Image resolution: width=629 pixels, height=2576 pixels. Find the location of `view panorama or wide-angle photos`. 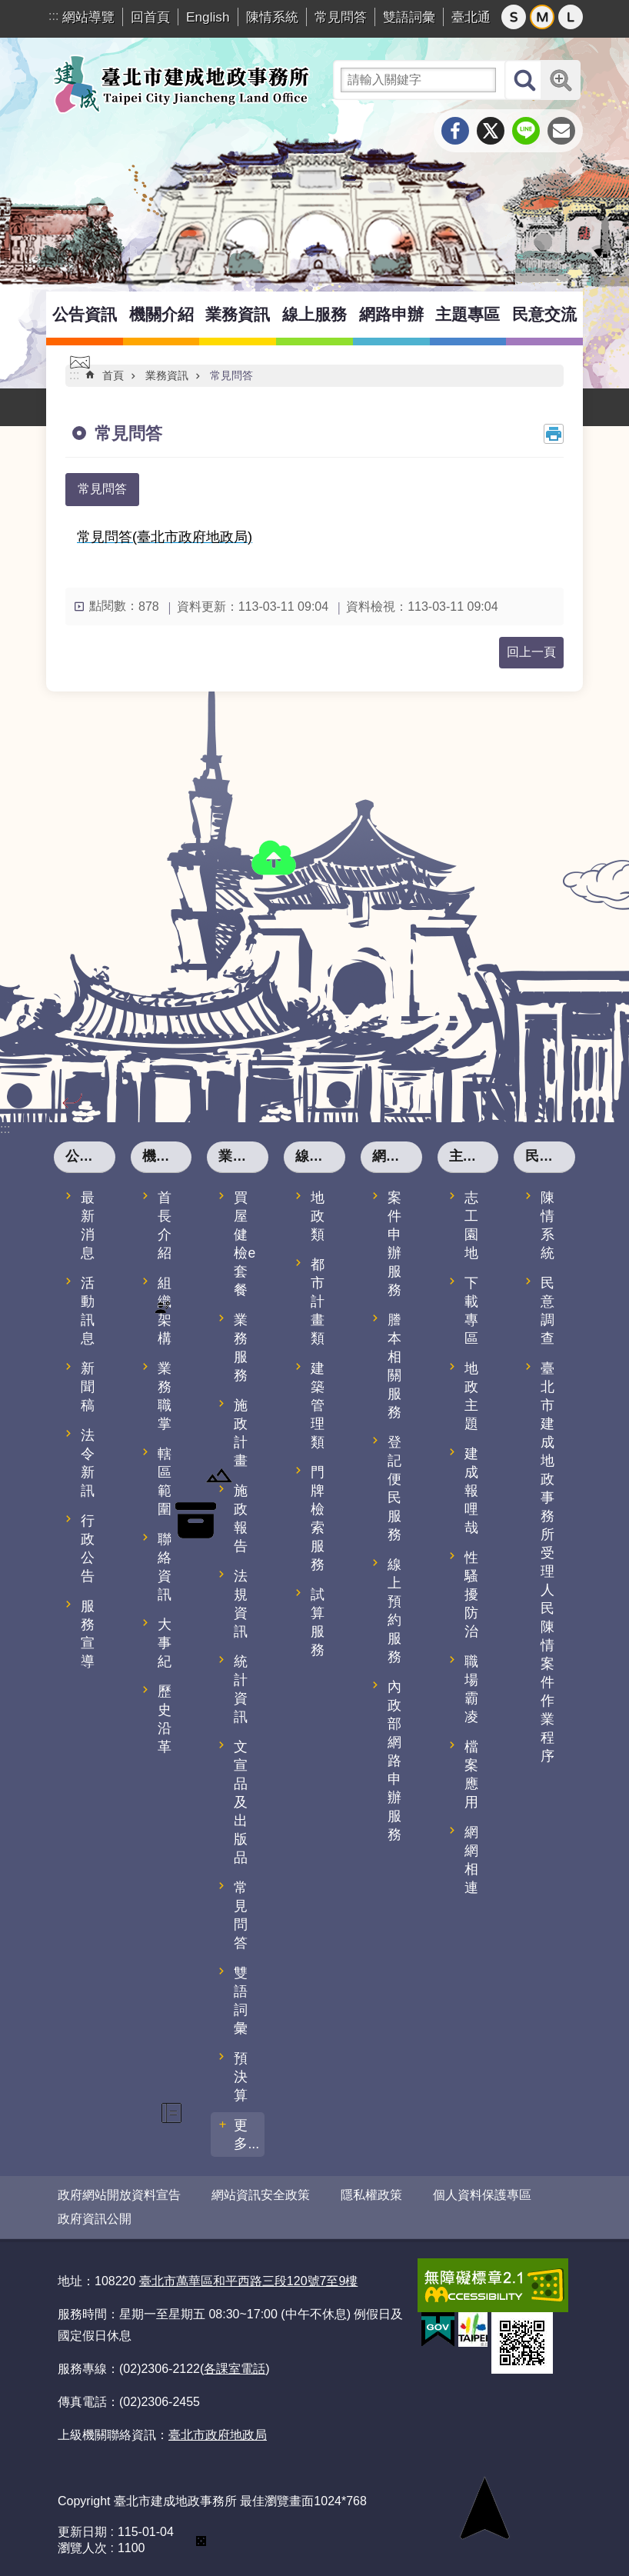

view panorama or wide-angle photos is located at coordinates (80, 362).